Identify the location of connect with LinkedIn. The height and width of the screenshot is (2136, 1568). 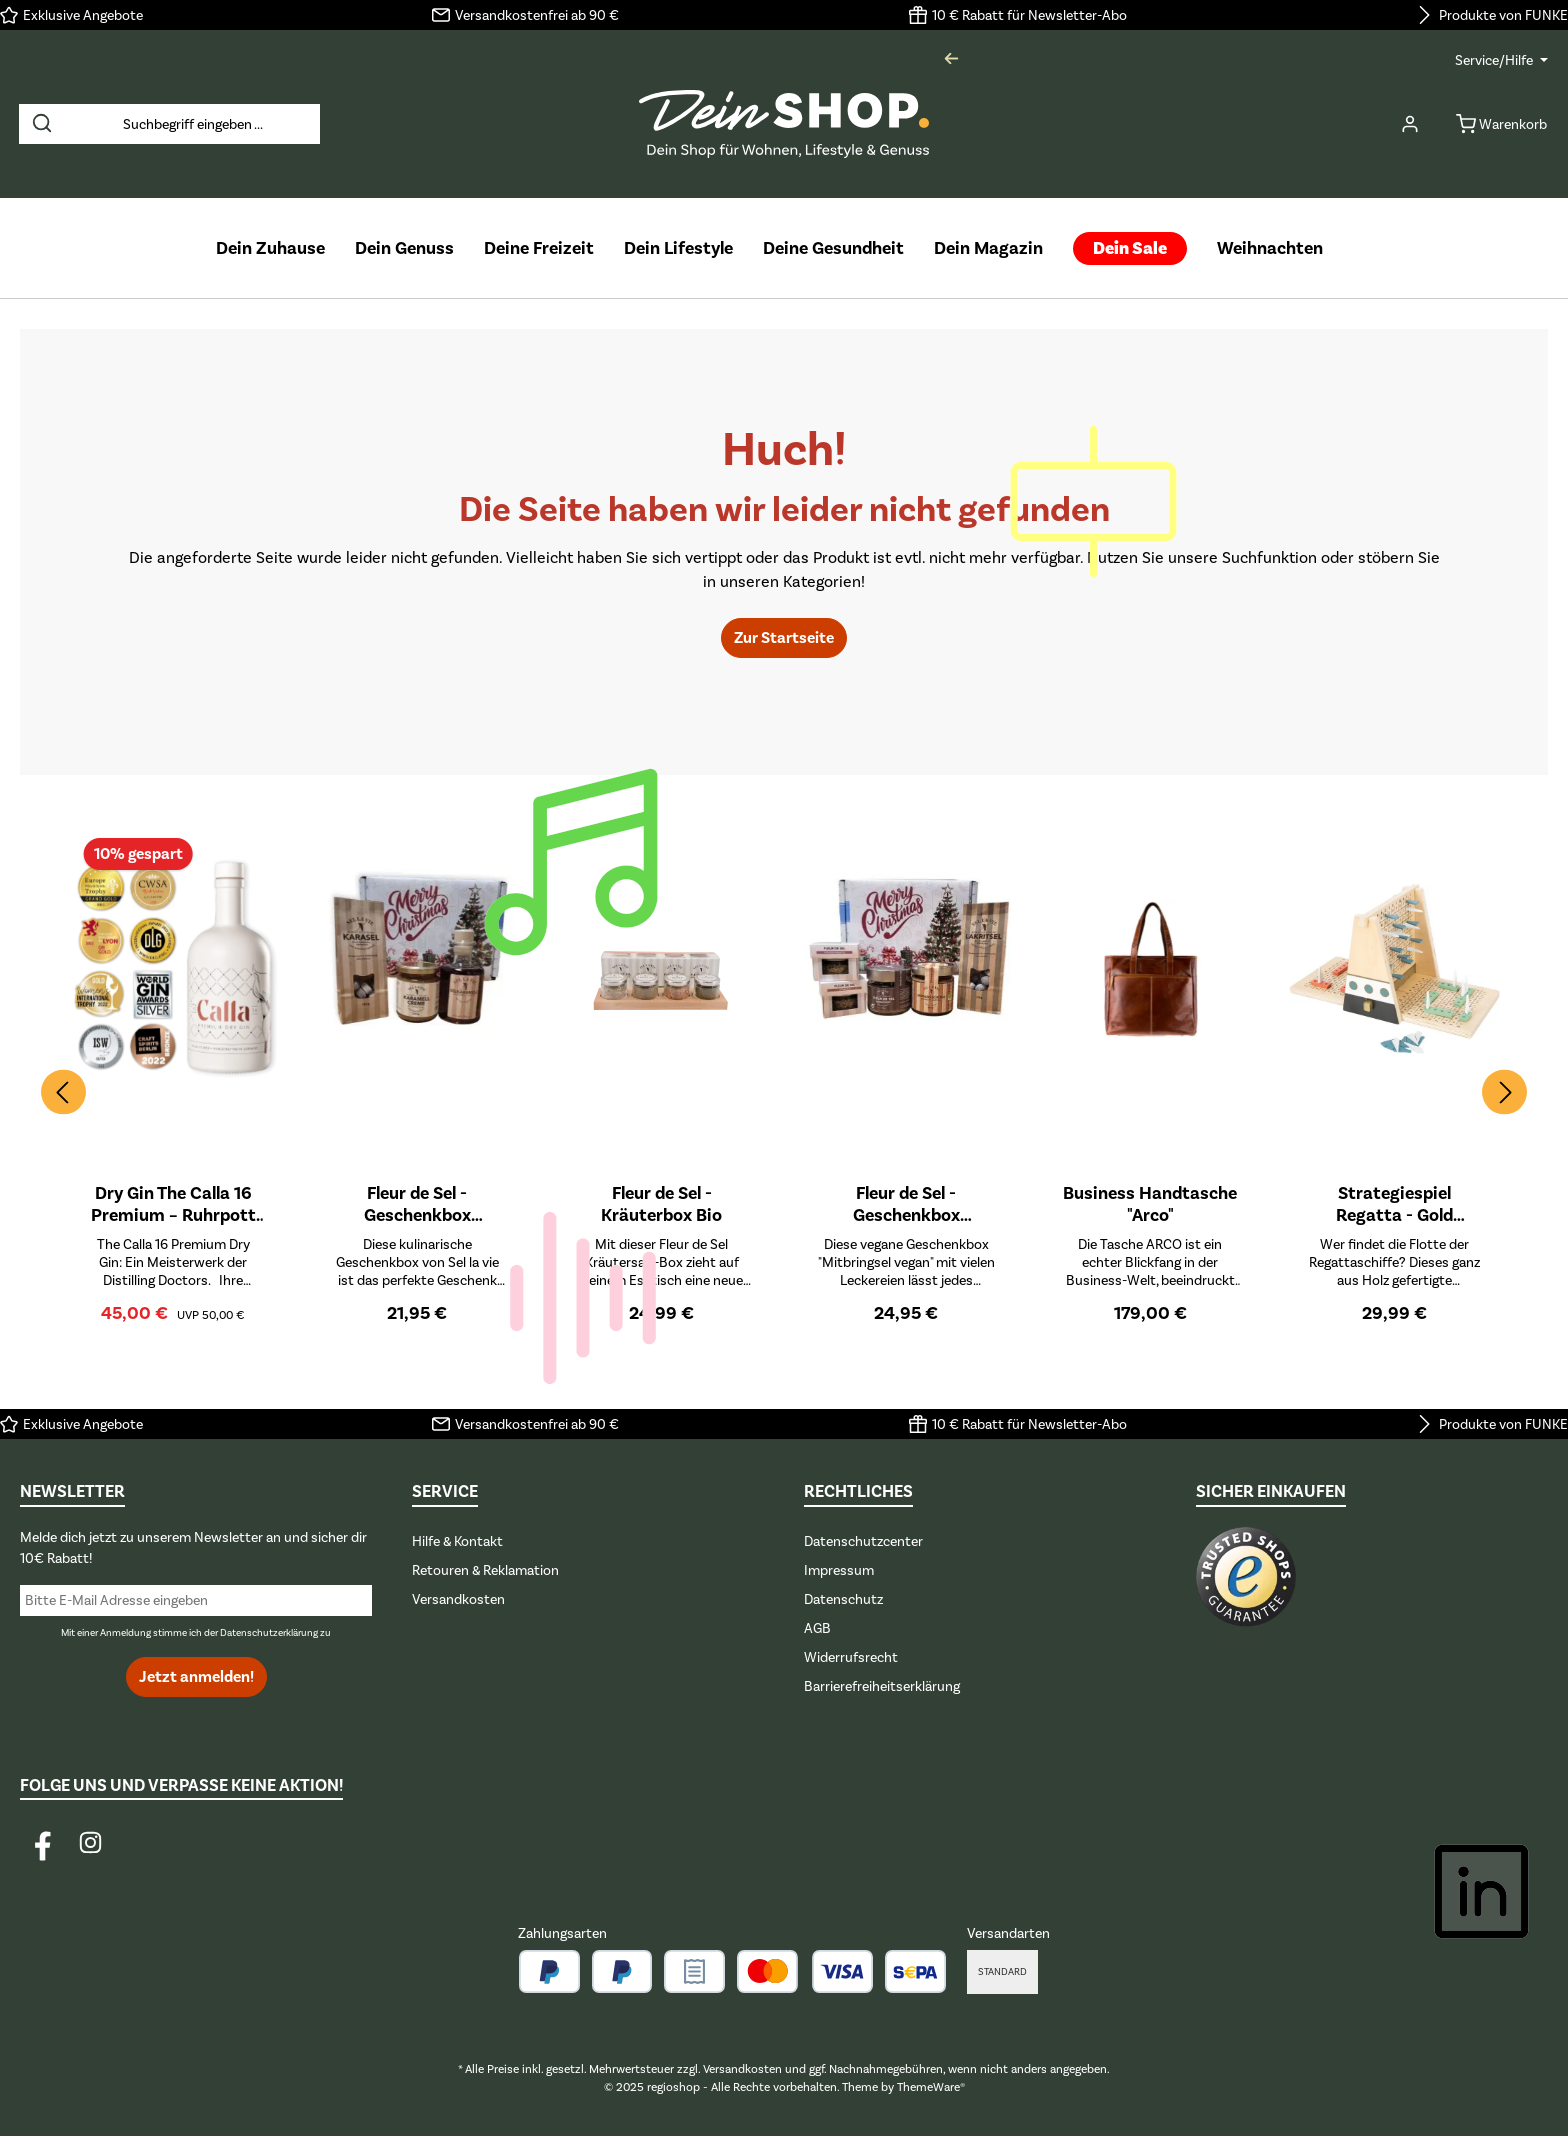
(1481, 1891).